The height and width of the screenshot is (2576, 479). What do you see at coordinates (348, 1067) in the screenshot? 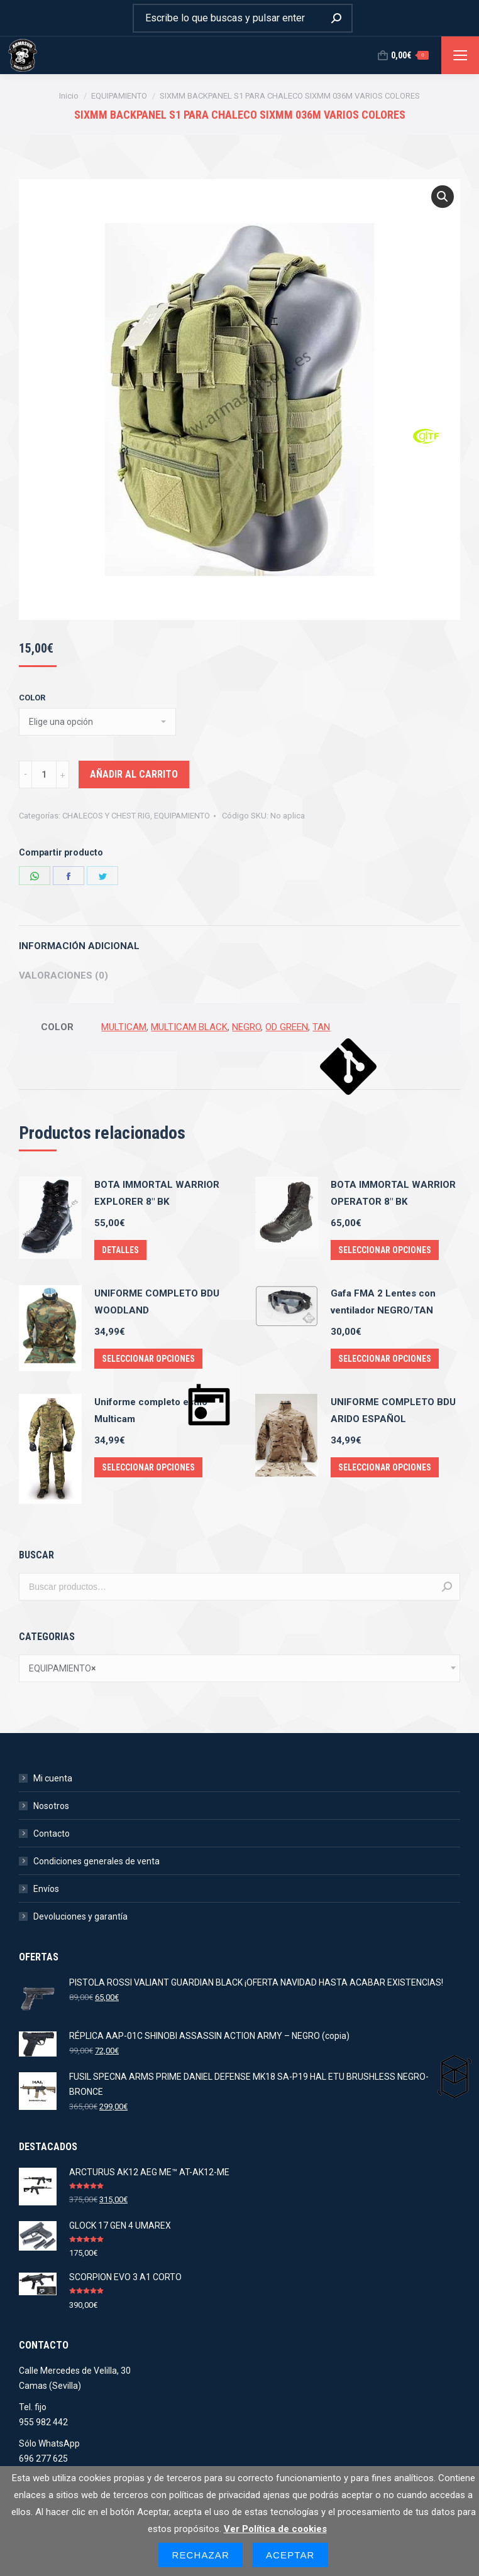
I see `git version control logo` at bounding box center [348, 1067].